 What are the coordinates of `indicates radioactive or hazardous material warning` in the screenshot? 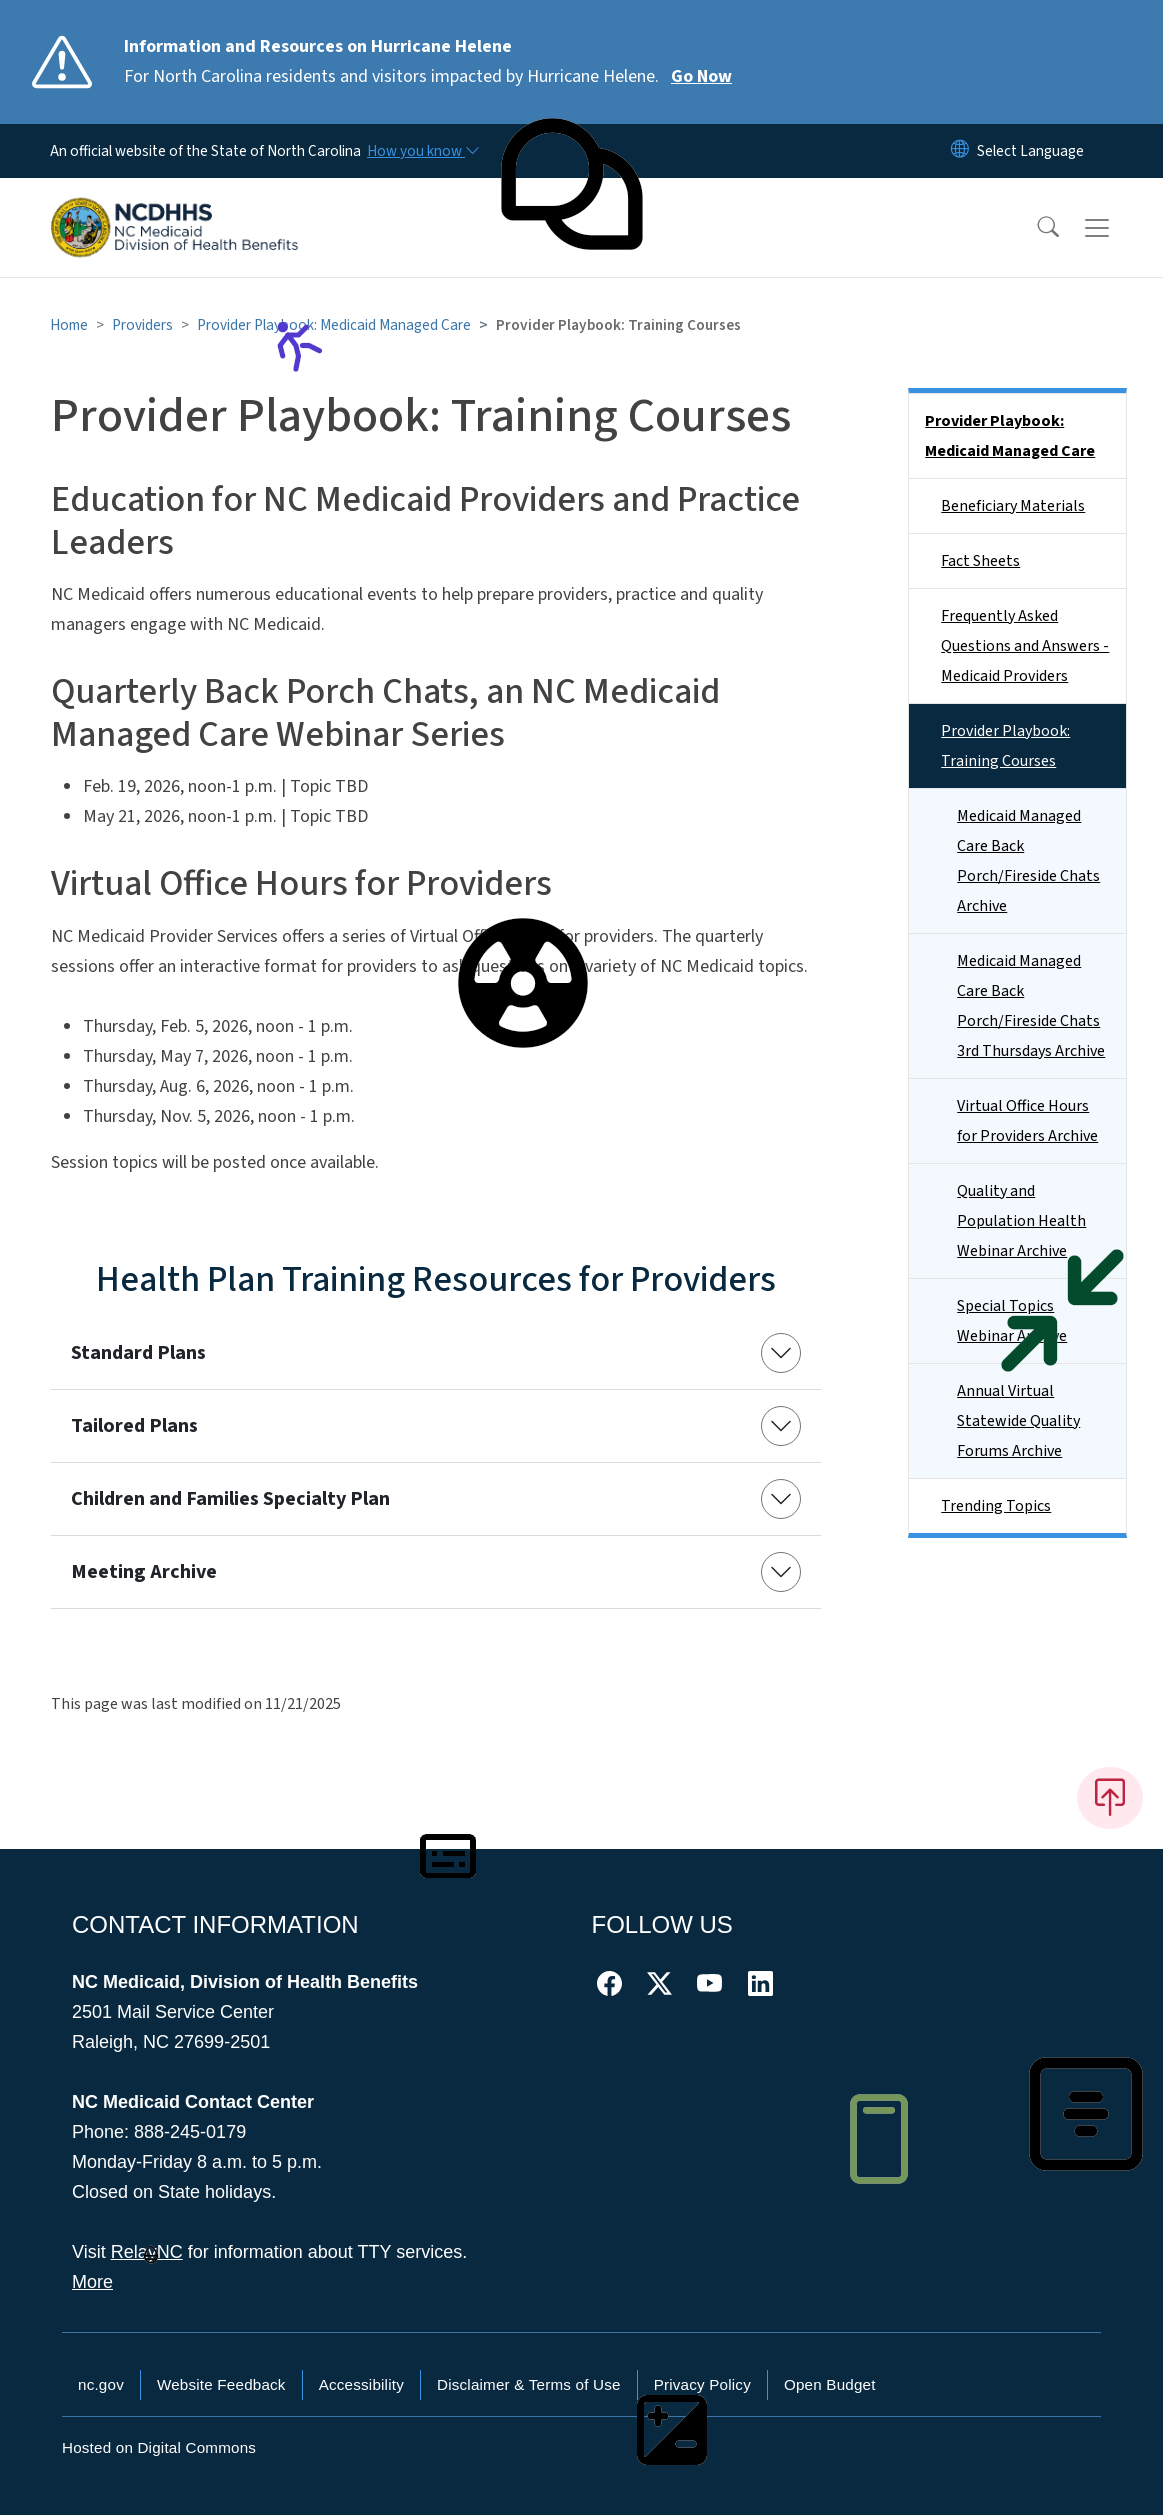 It's located at (523, 983).